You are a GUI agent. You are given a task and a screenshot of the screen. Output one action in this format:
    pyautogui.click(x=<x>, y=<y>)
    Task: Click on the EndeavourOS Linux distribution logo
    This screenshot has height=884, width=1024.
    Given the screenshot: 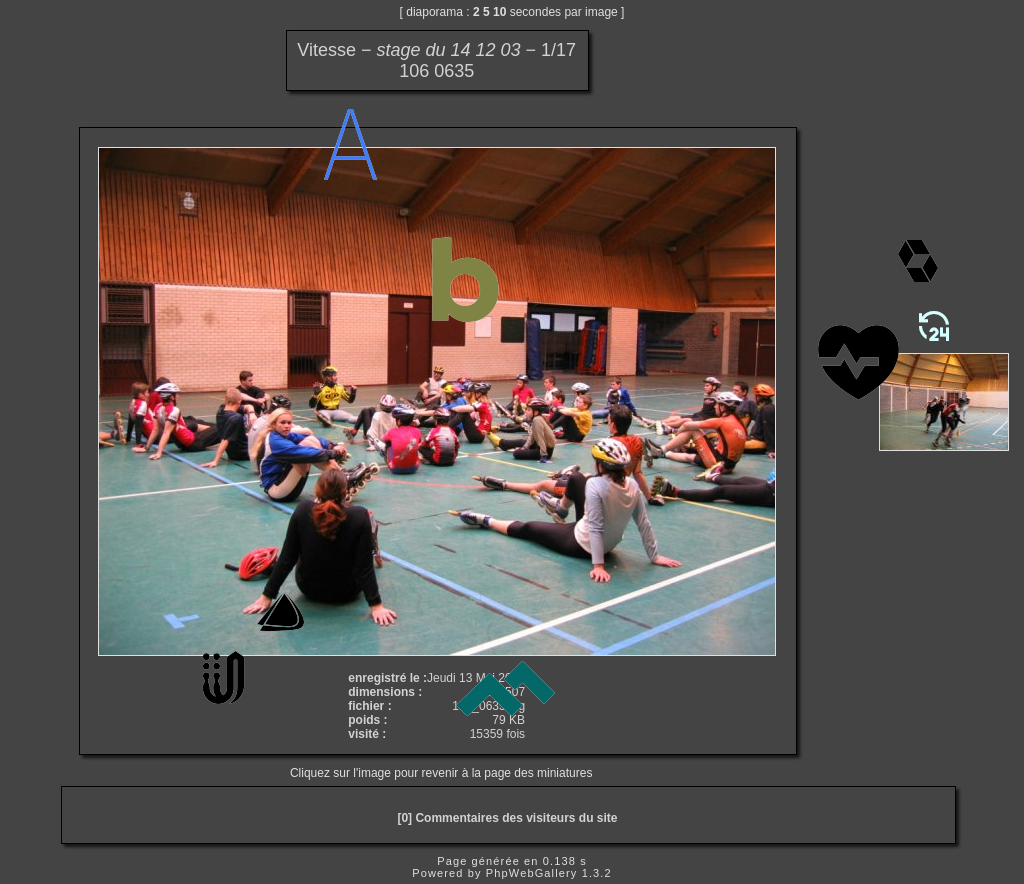 What is the action you would take?
    pyautogui.click(x=280, y=611)
    